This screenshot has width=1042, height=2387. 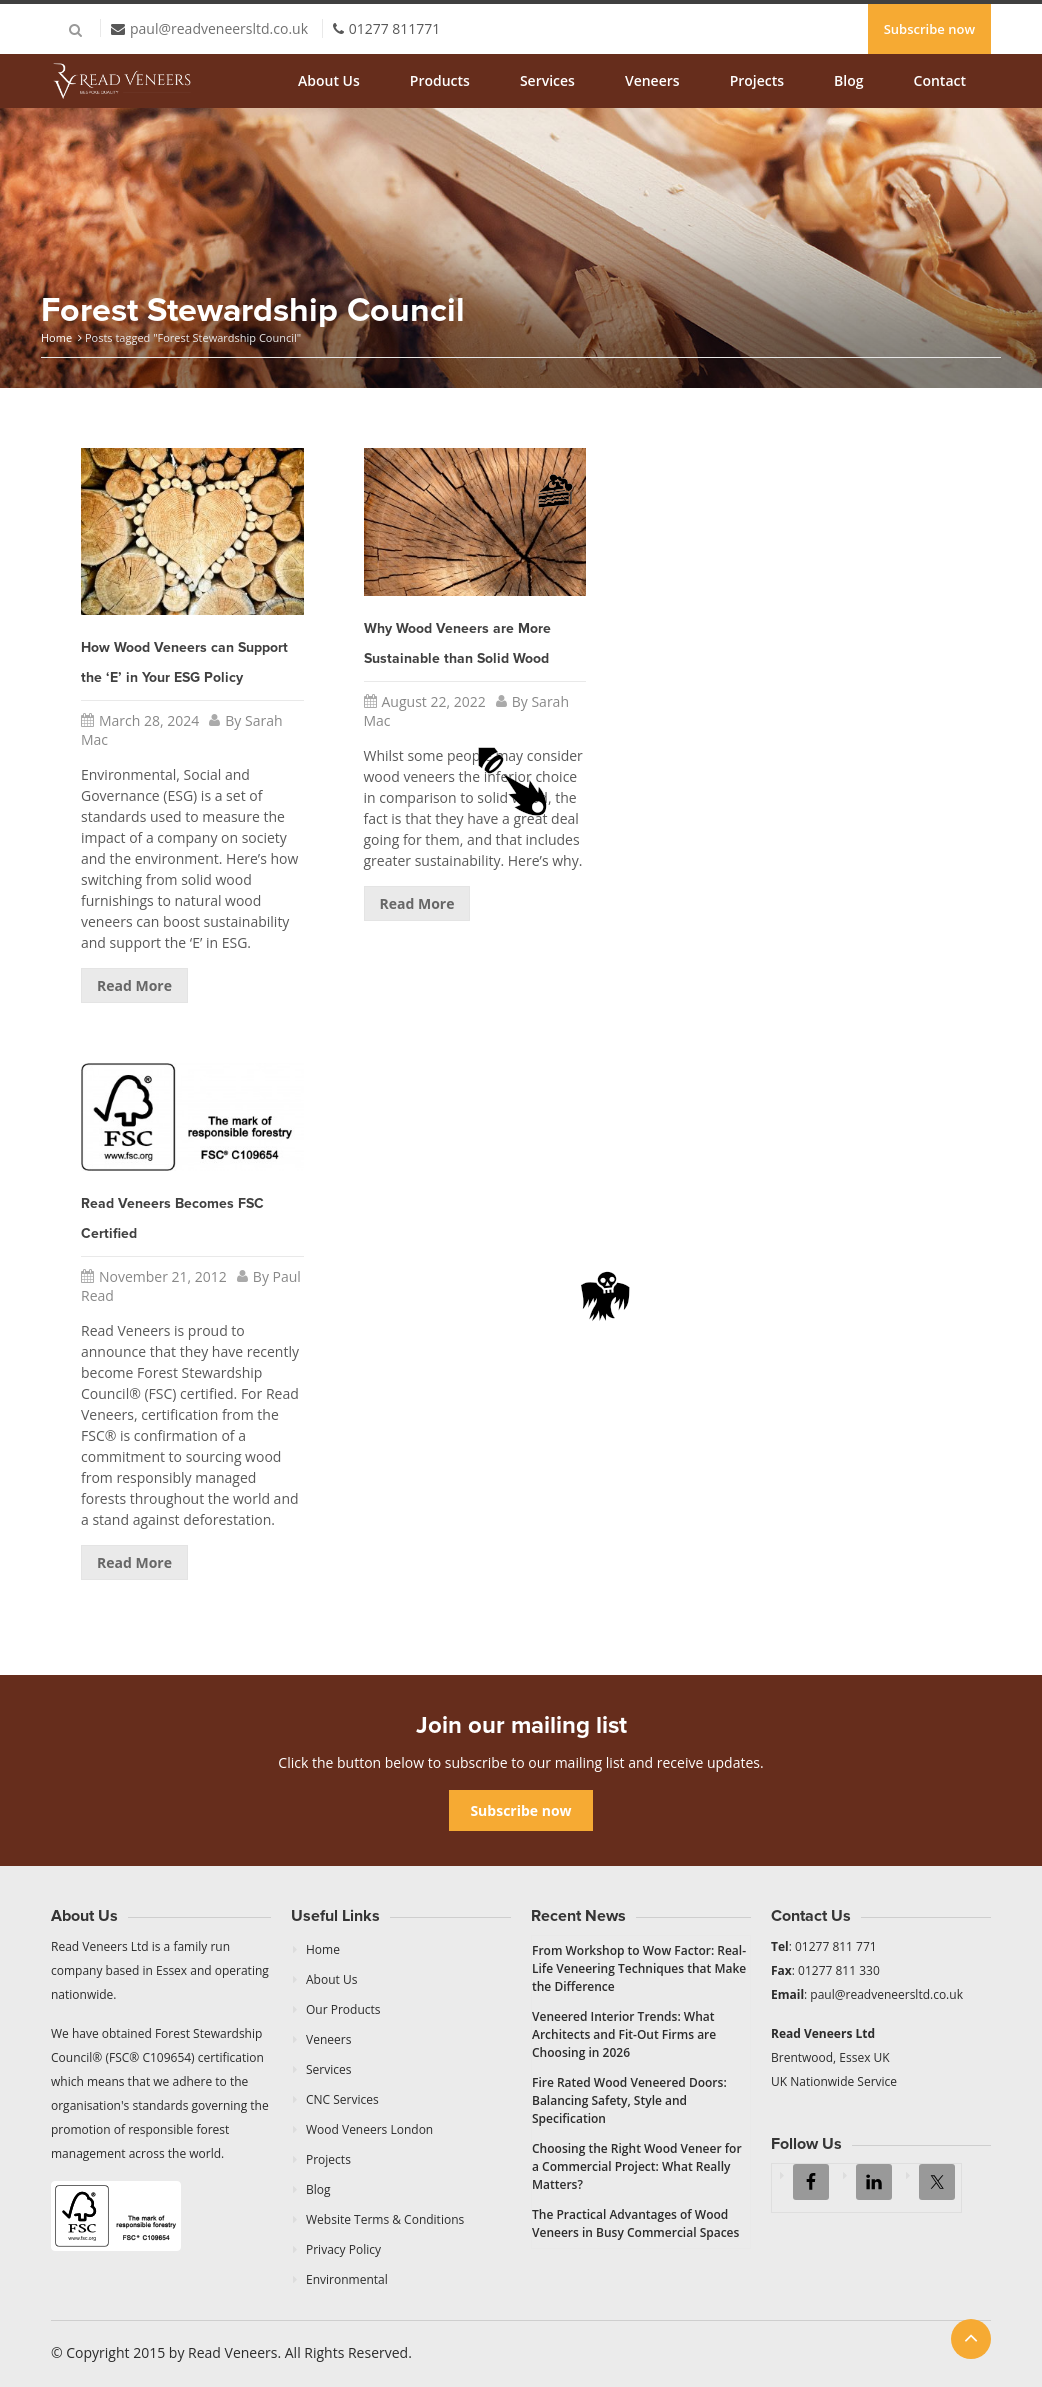 I want to click on indicates a haunted or spooky game element, so click(x=605, y=1296).